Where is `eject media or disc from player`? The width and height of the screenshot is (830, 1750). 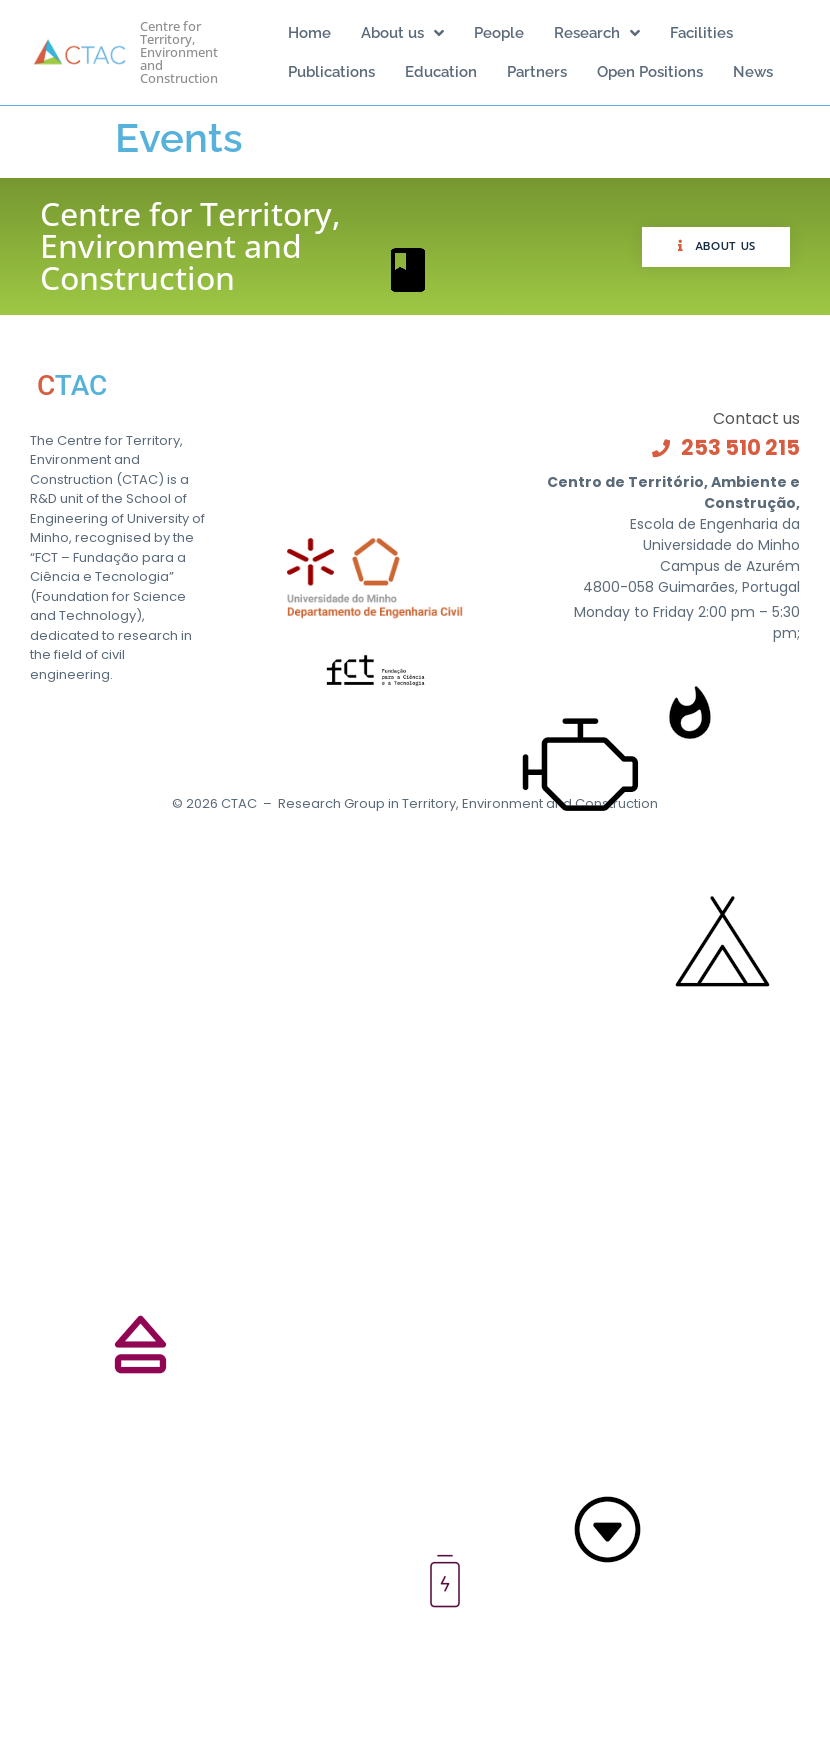 eject media or disc from player is located at coordinates (140, 1344).